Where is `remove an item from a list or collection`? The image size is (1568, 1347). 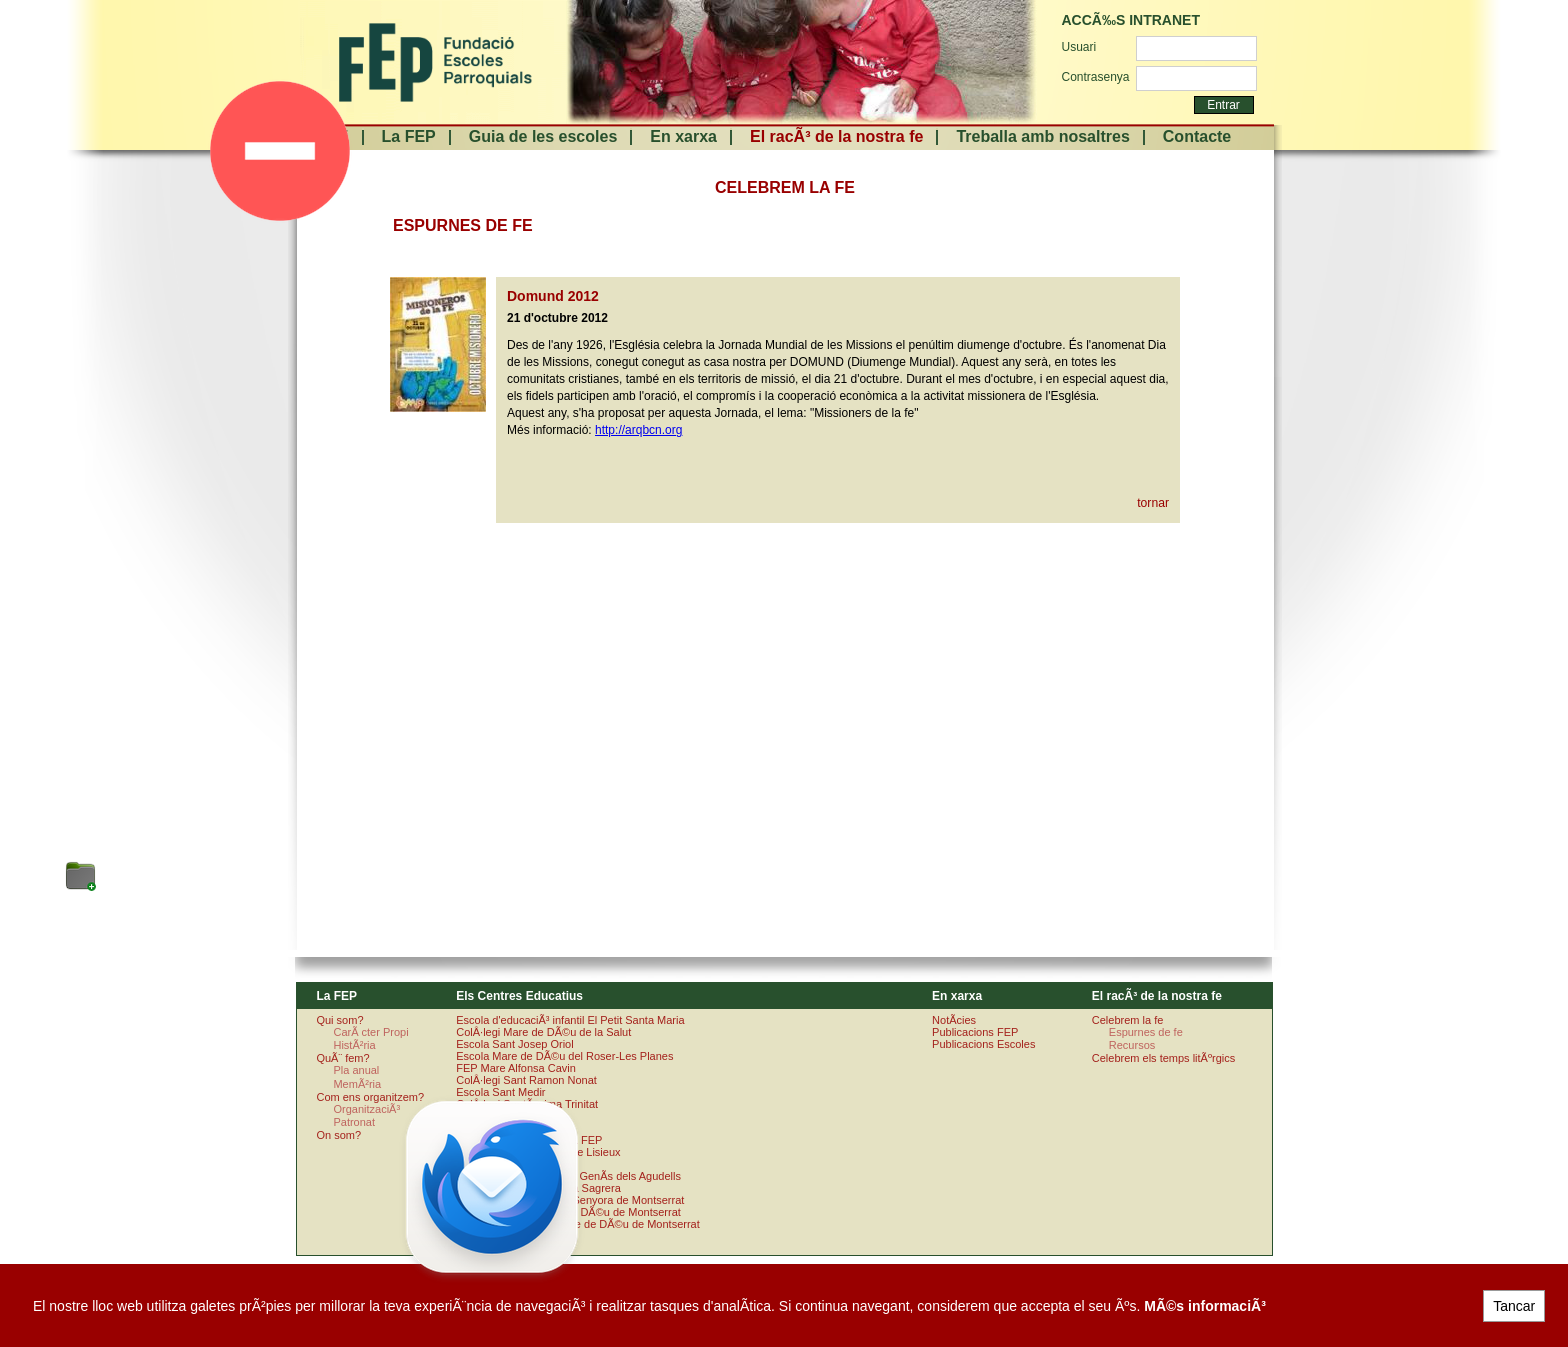 remove an item from a list or collection is located at coordinates (280, 151).